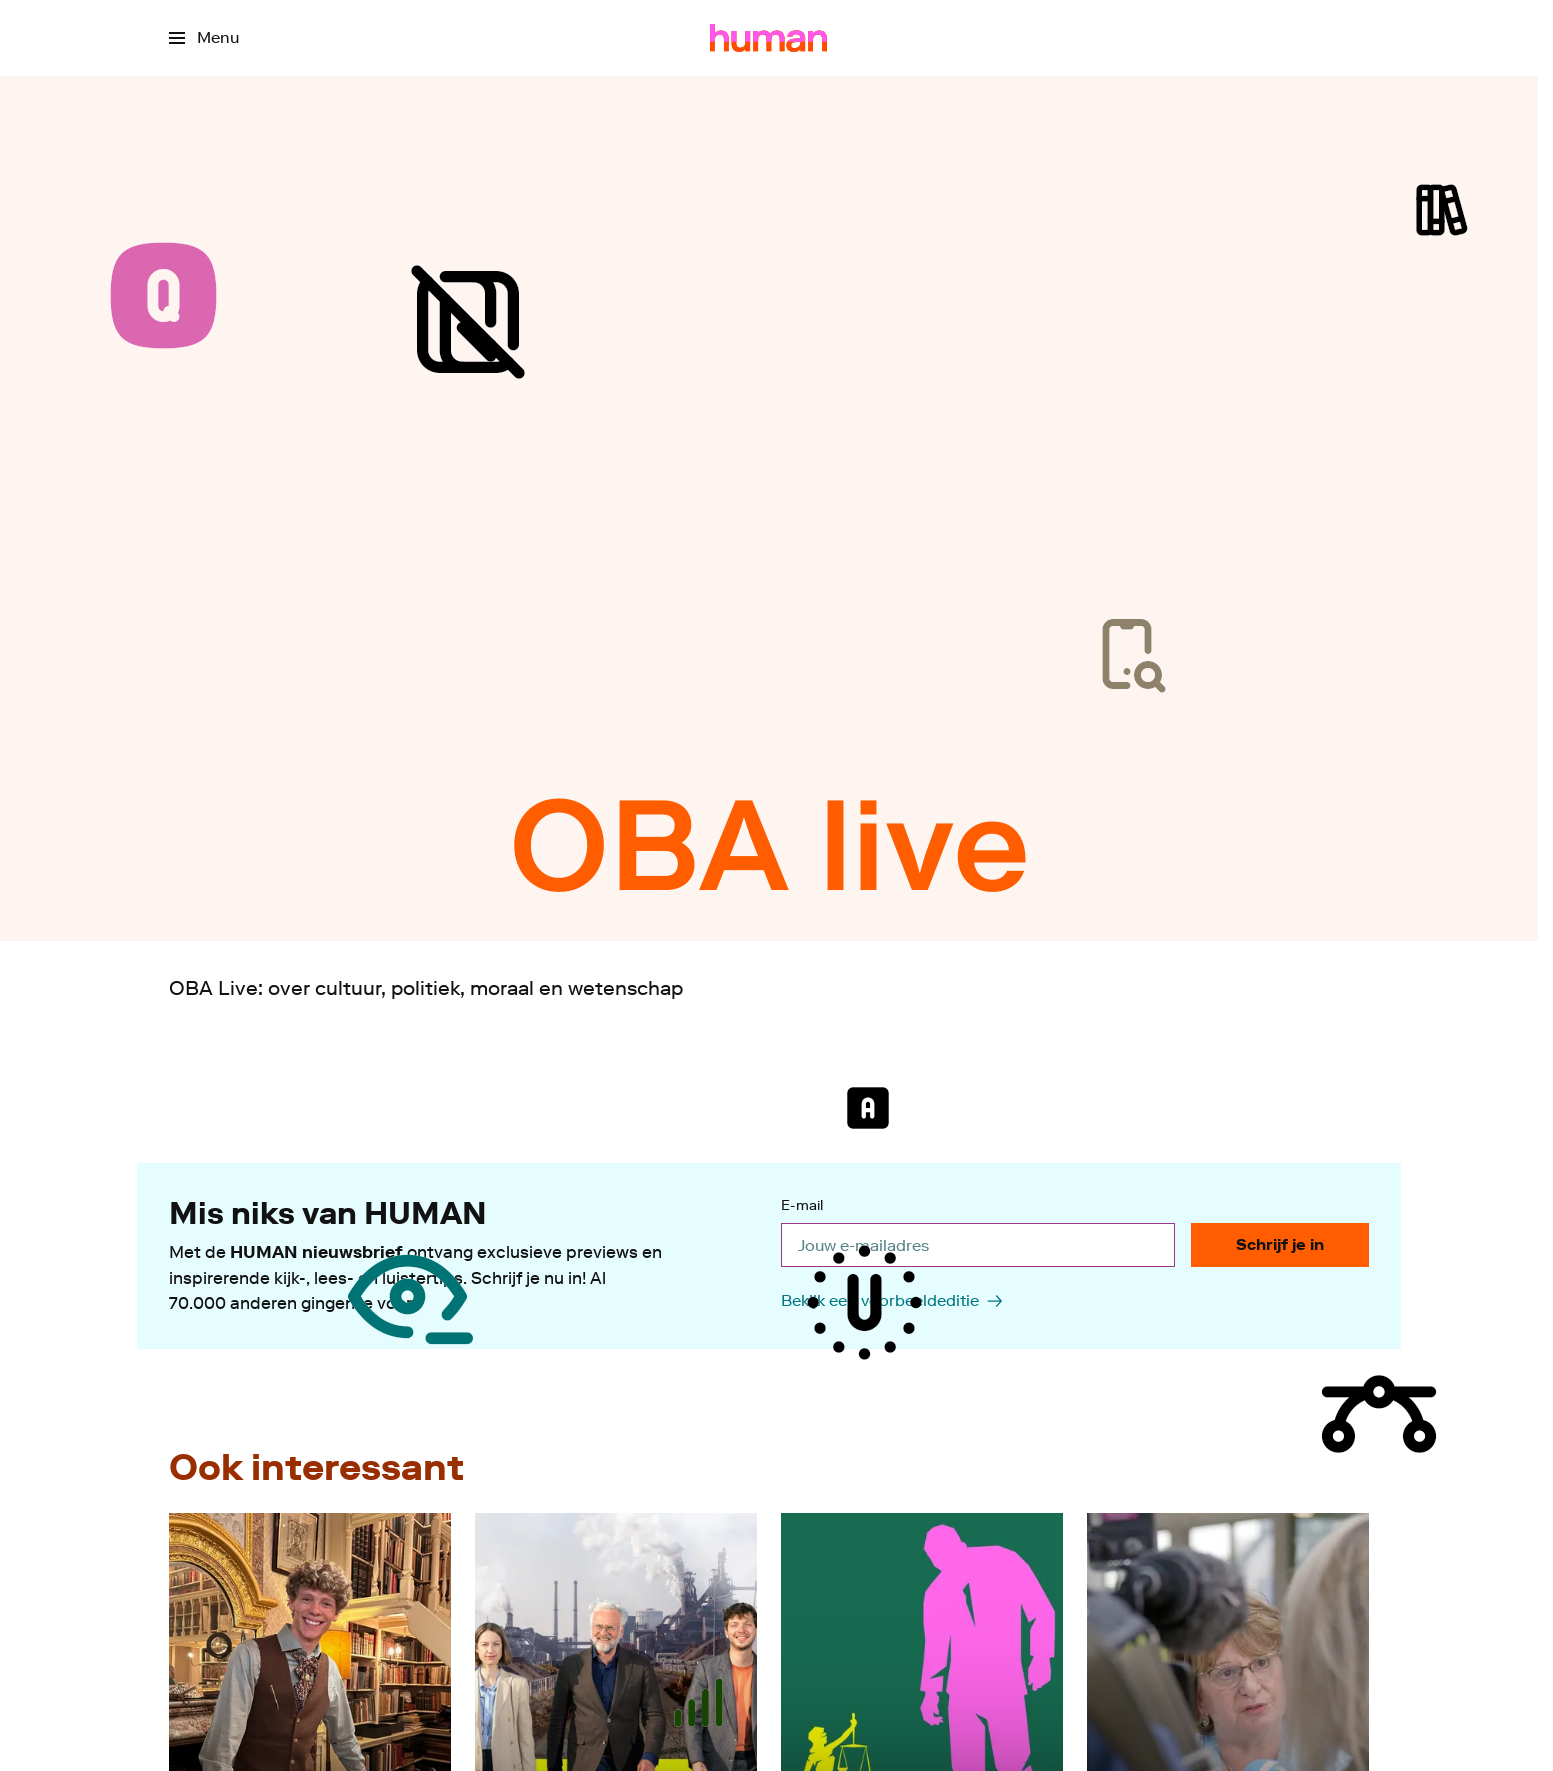  Describe the element at coordinates (1439, 210) in the screenshot. I see `access your library or book collection` at that location.